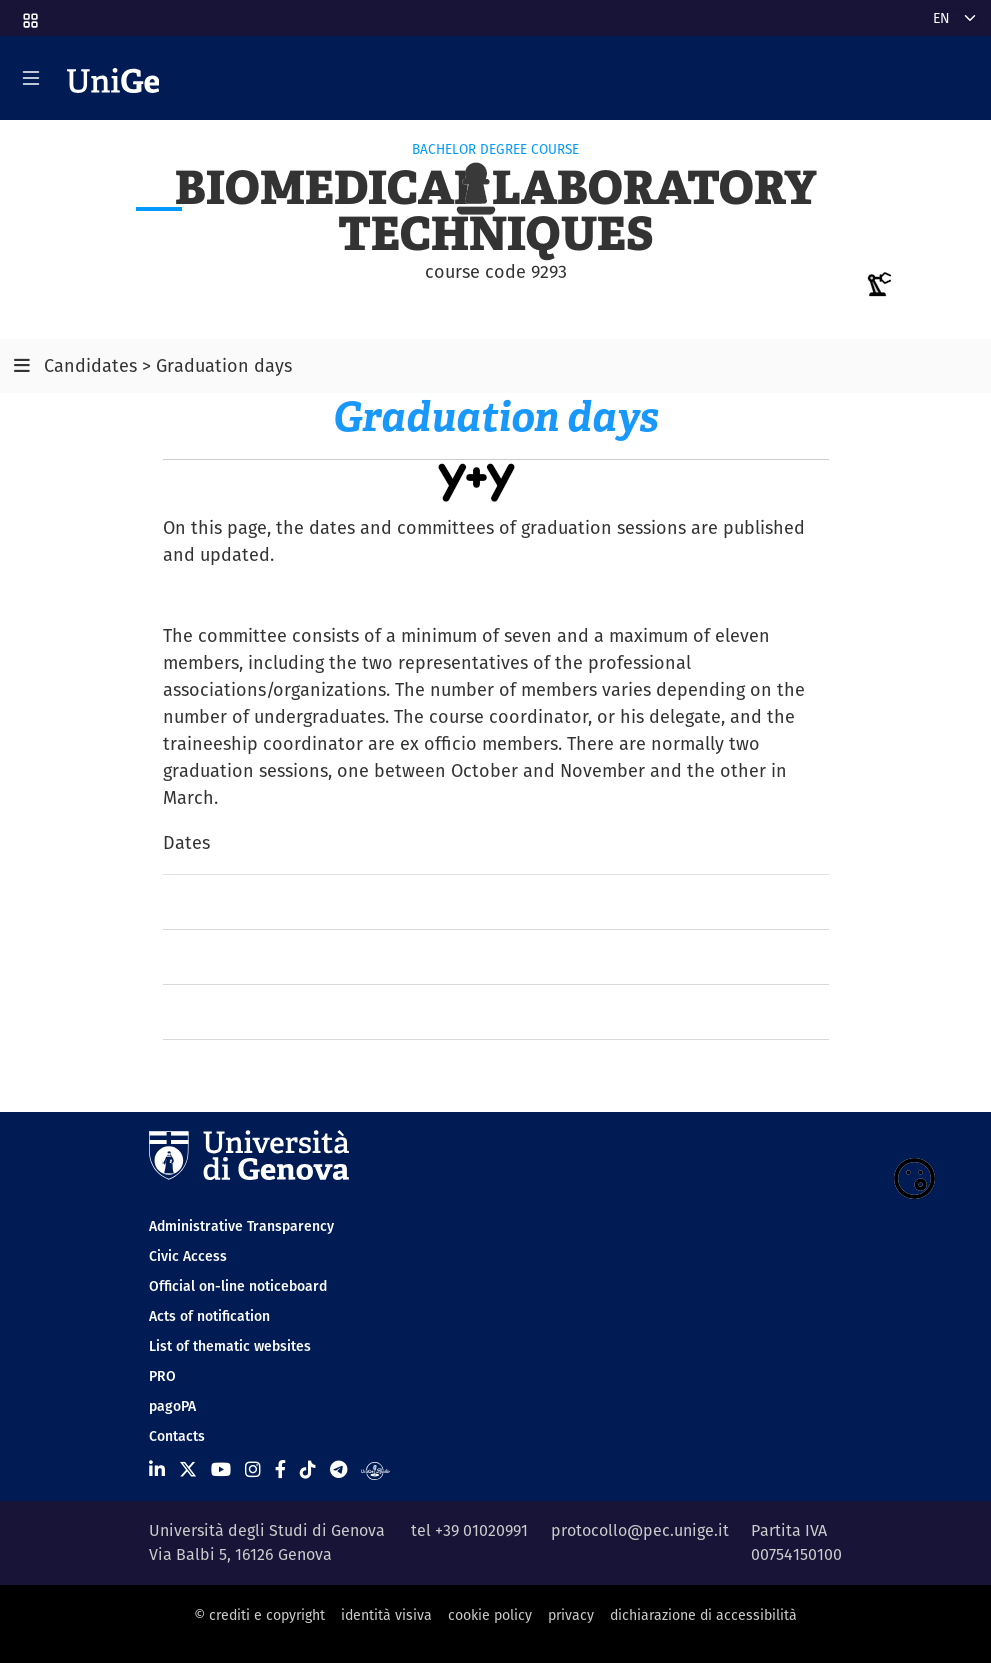 Image resolution: width=991 pixels, height=1663 pixels. I want to click on indicates singing or karaoke mode, so click(914, 1178).